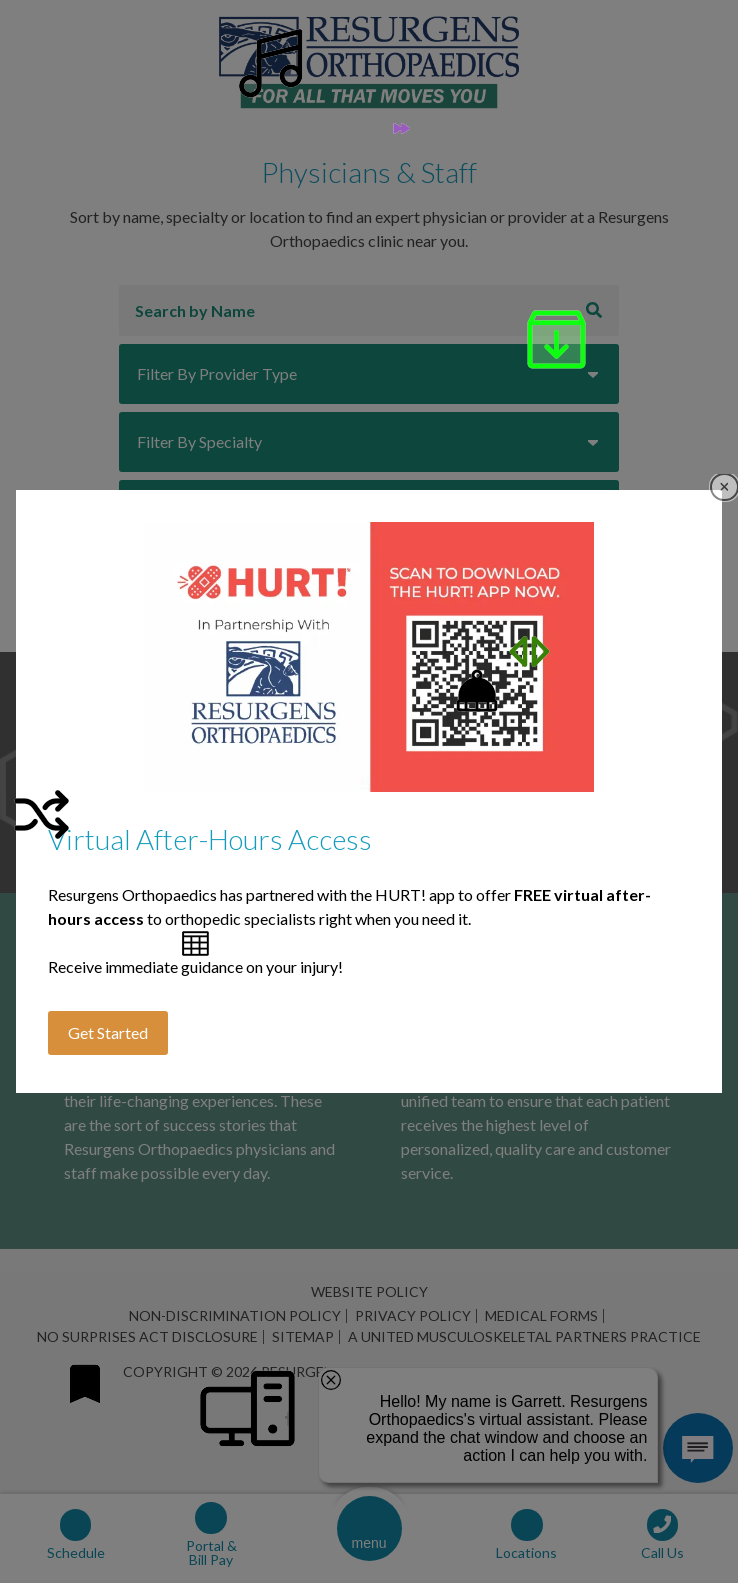 This screenshot has height=1583, width=738. Describe the element at coordinates (85, 1384) in the screenshot. I see `save this item for later` at that location.